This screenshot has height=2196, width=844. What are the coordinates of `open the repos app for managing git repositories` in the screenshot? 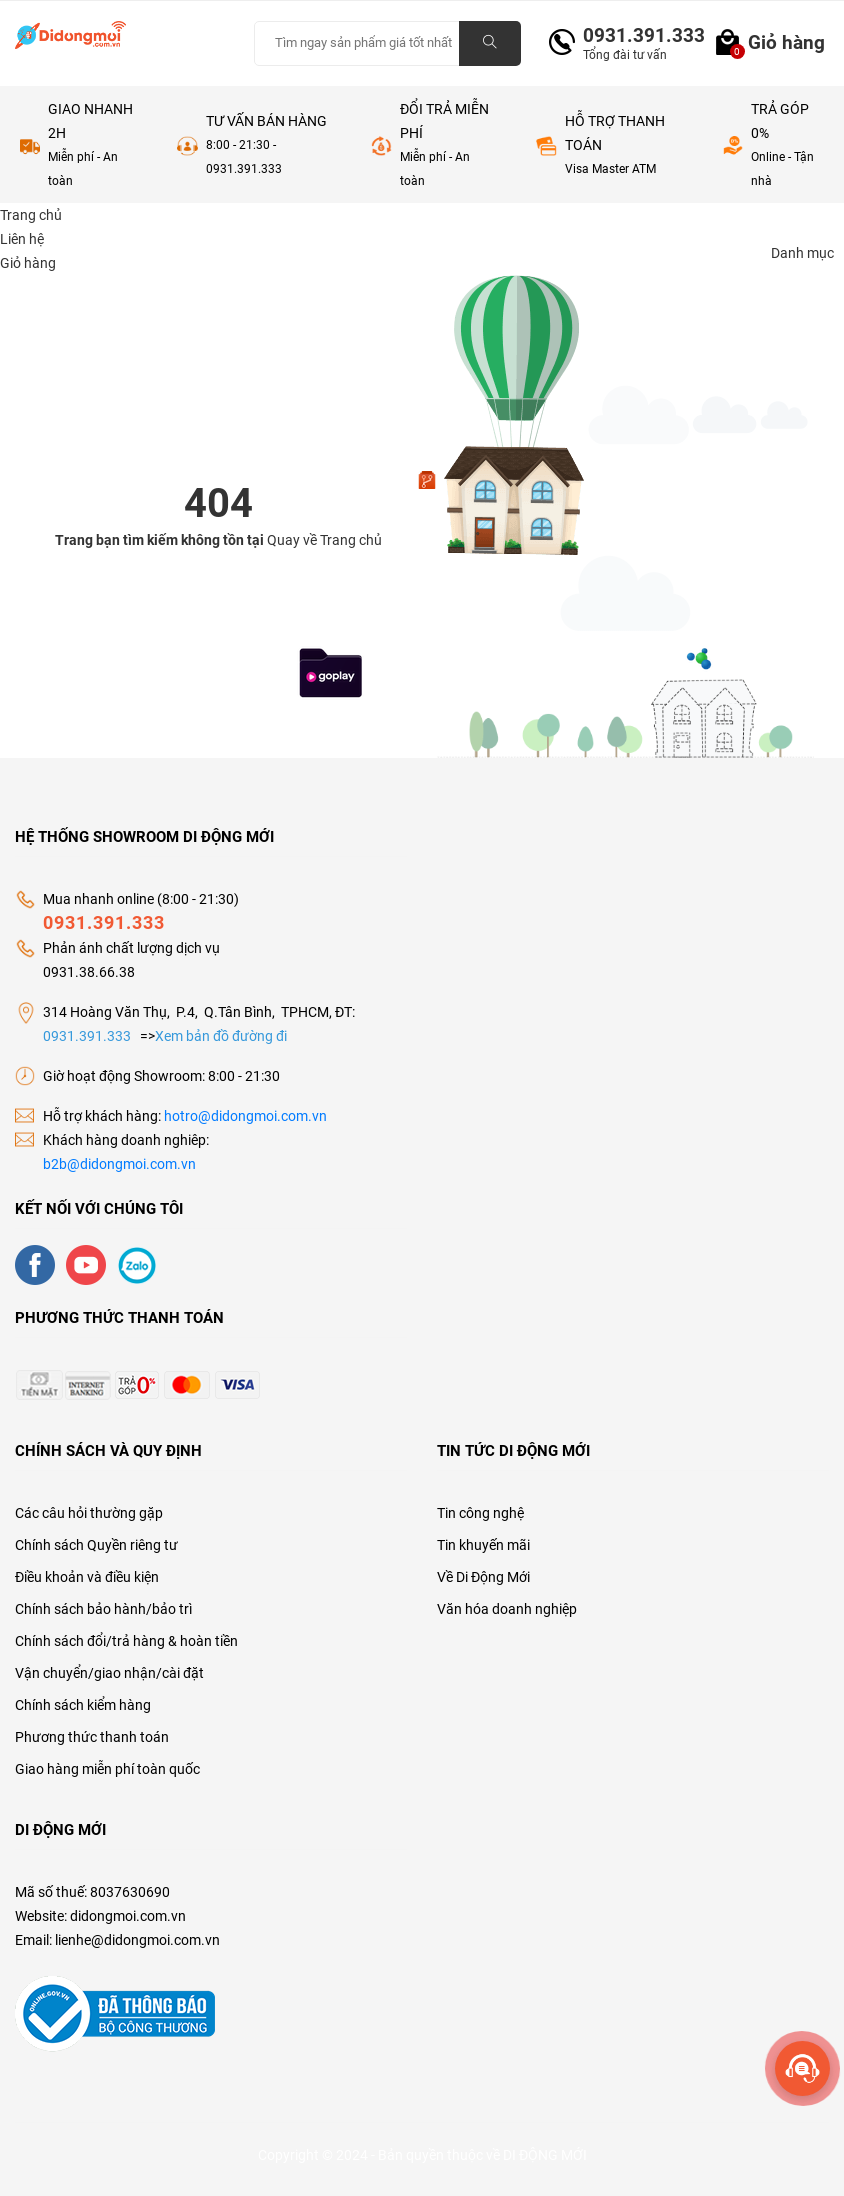 It's located at (427, 480).